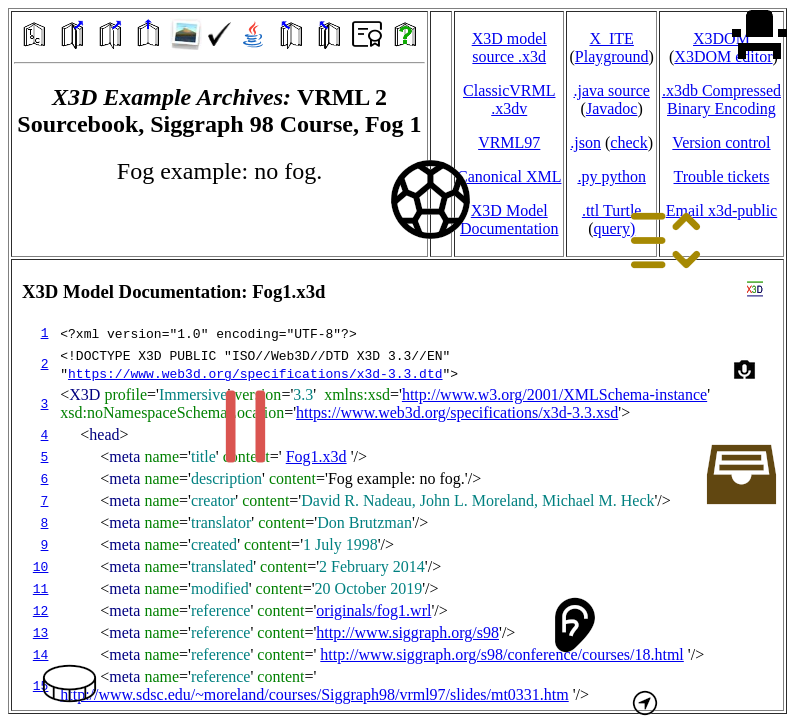 The image size is (795, 720). What do you see at coordinates (741, 474) in the screenshot?
I see `view inbox or incoming files` at bounding box center [741, 474].